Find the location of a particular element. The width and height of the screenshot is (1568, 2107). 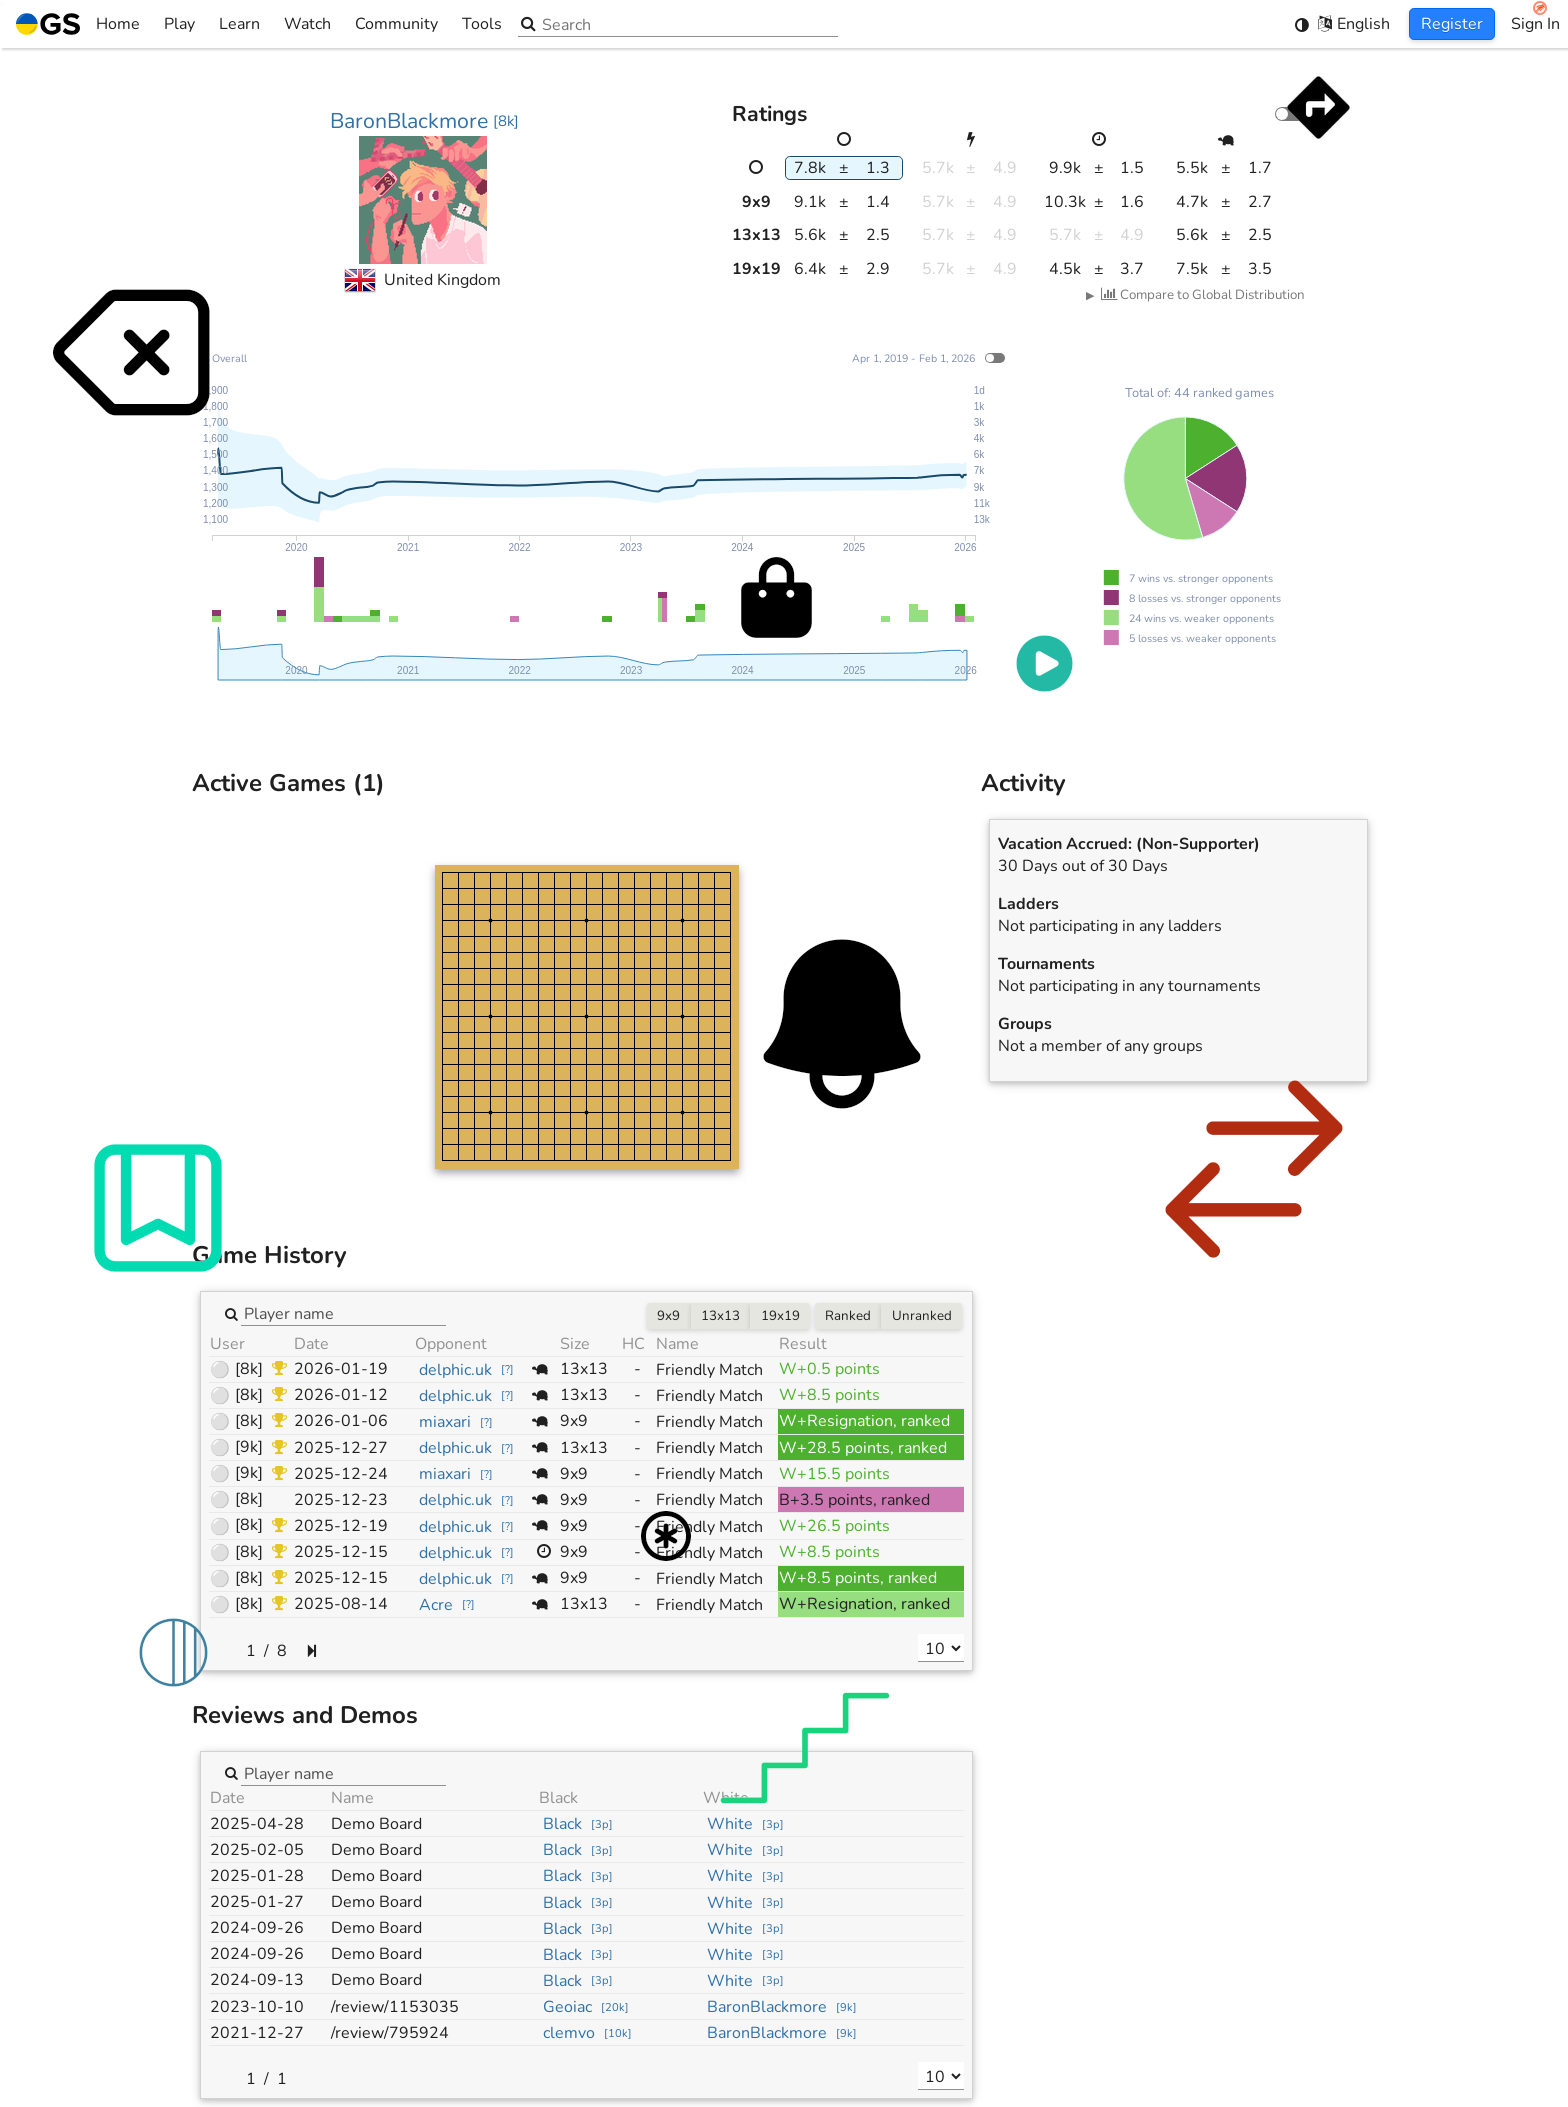

swap or exchange items is located at coordinates (1254, 1169).